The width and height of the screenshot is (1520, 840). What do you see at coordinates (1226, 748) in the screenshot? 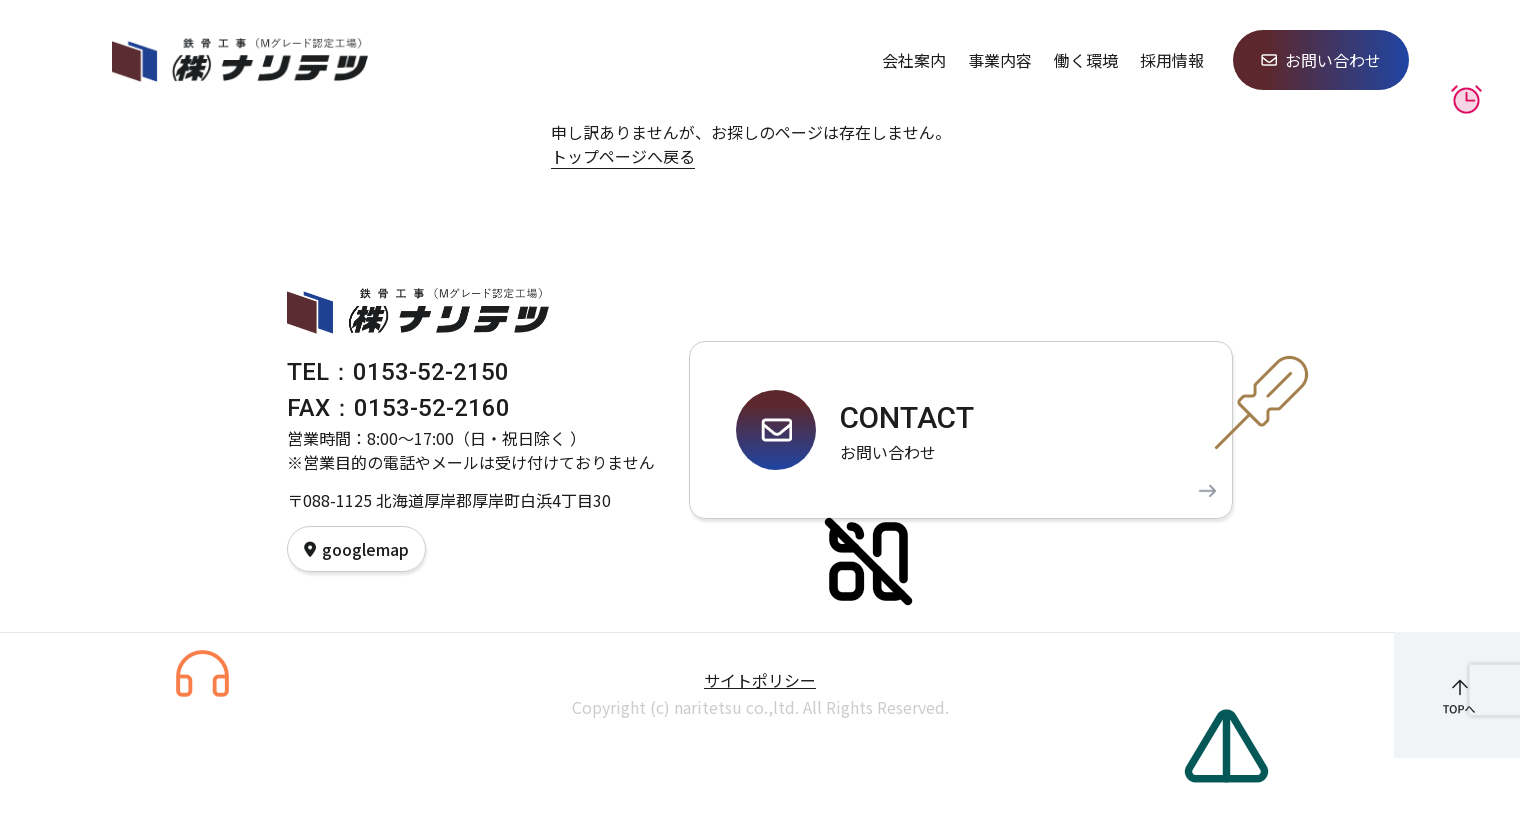
I see `view item details` at bounding box center [1226, 748].